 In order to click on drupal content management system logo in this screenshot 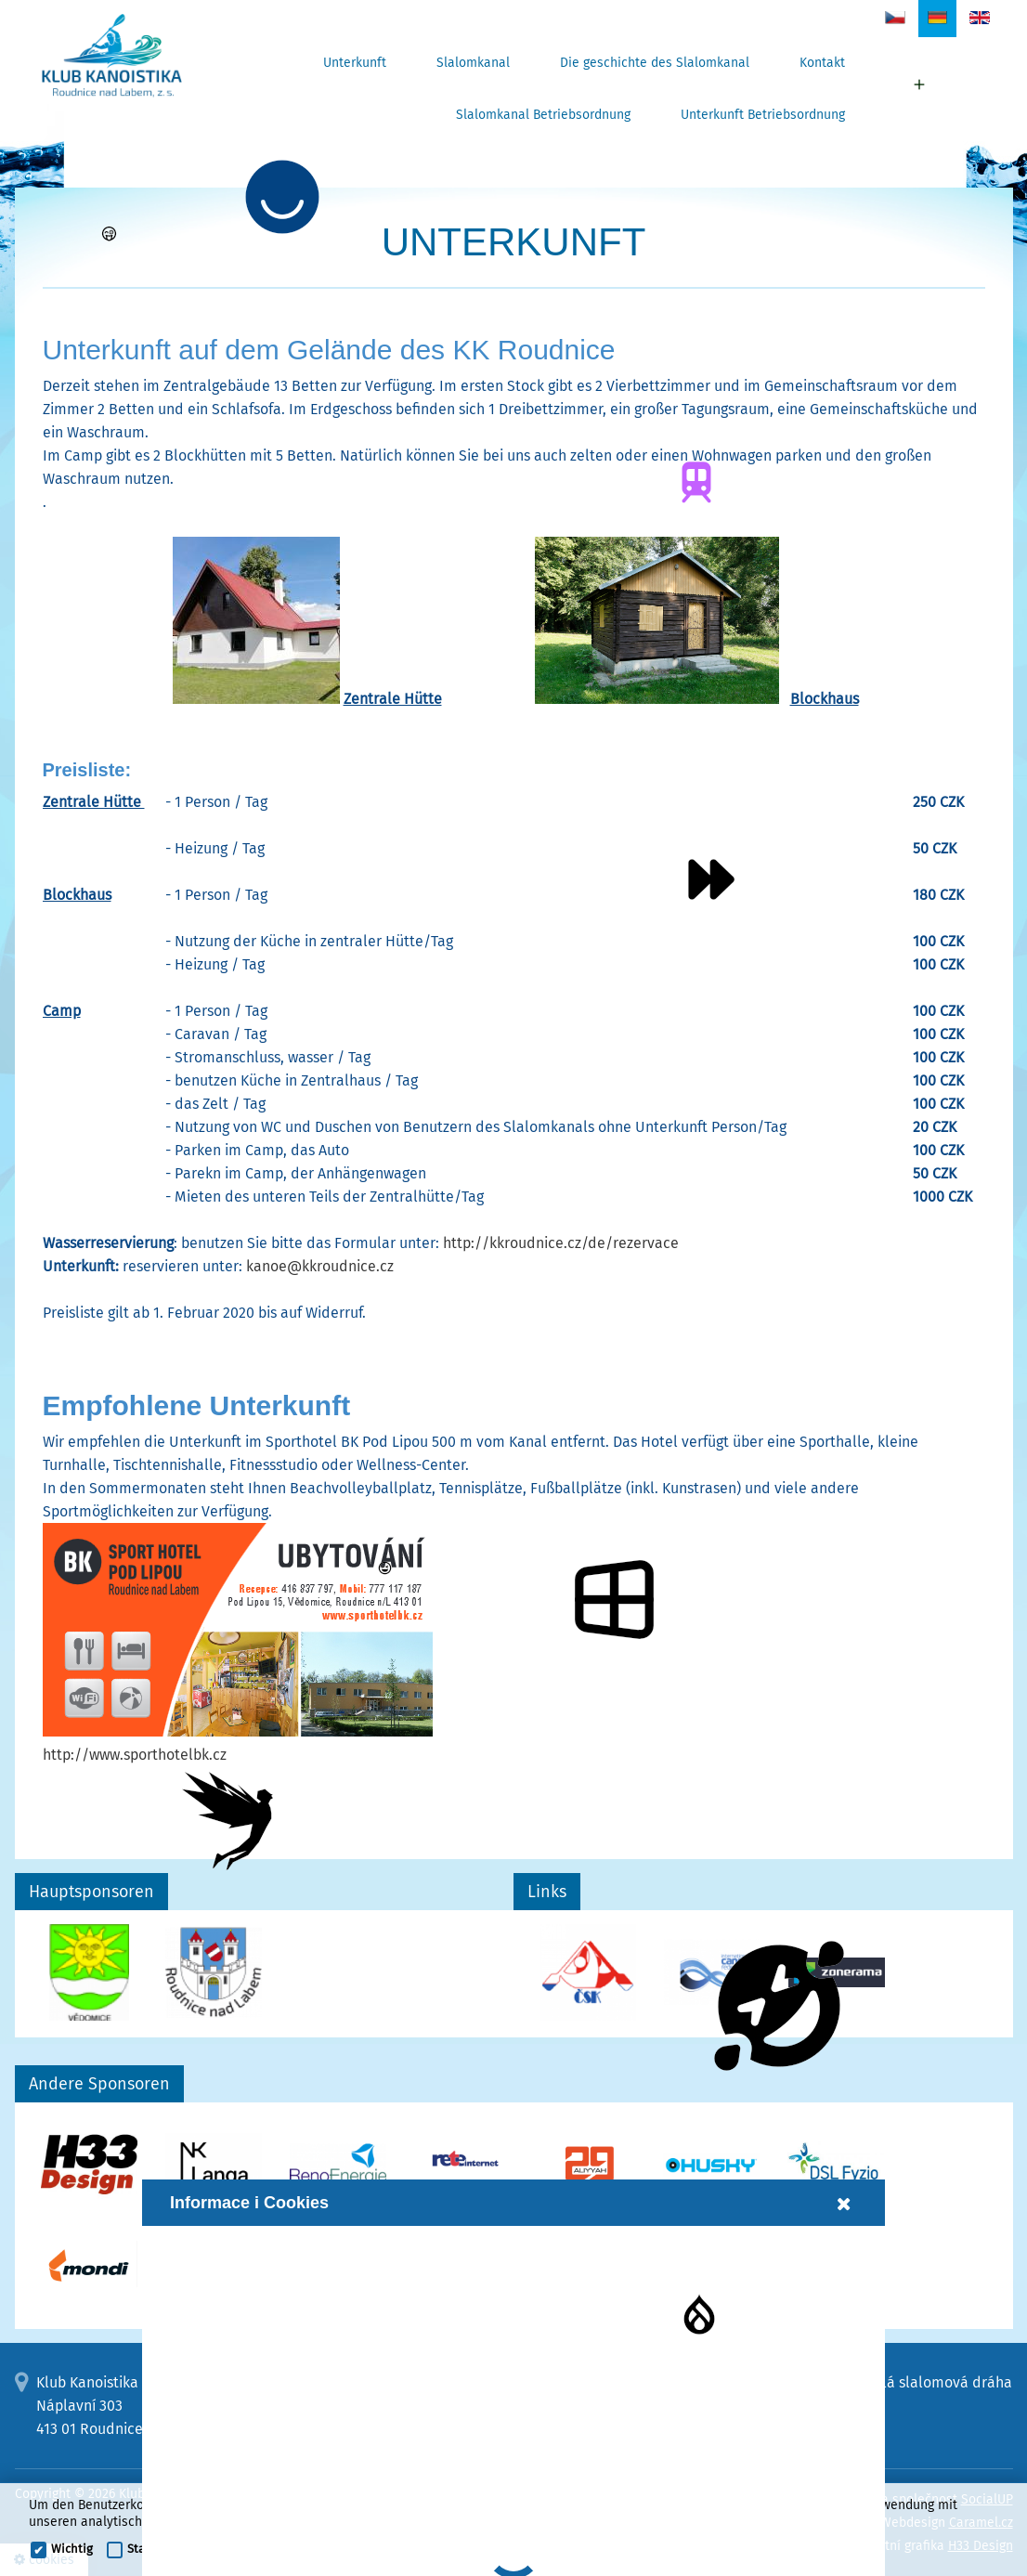, I will do `click(699, 2314)`.